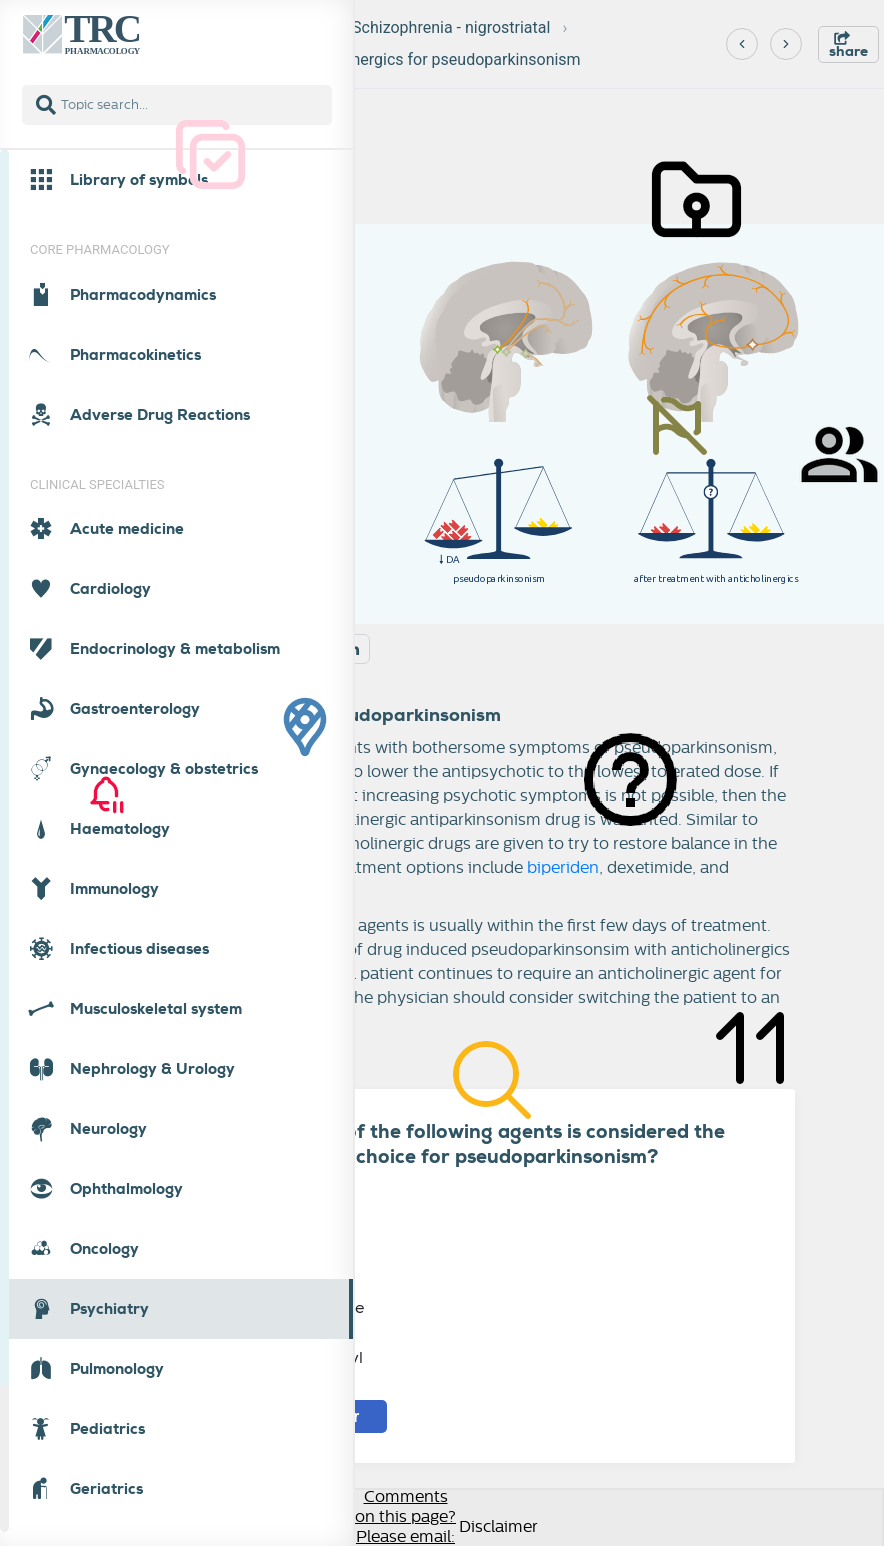 Image resolution: width=884 pixels, height=1546 pixels. I want to click on open google maps, so click(305, 727).